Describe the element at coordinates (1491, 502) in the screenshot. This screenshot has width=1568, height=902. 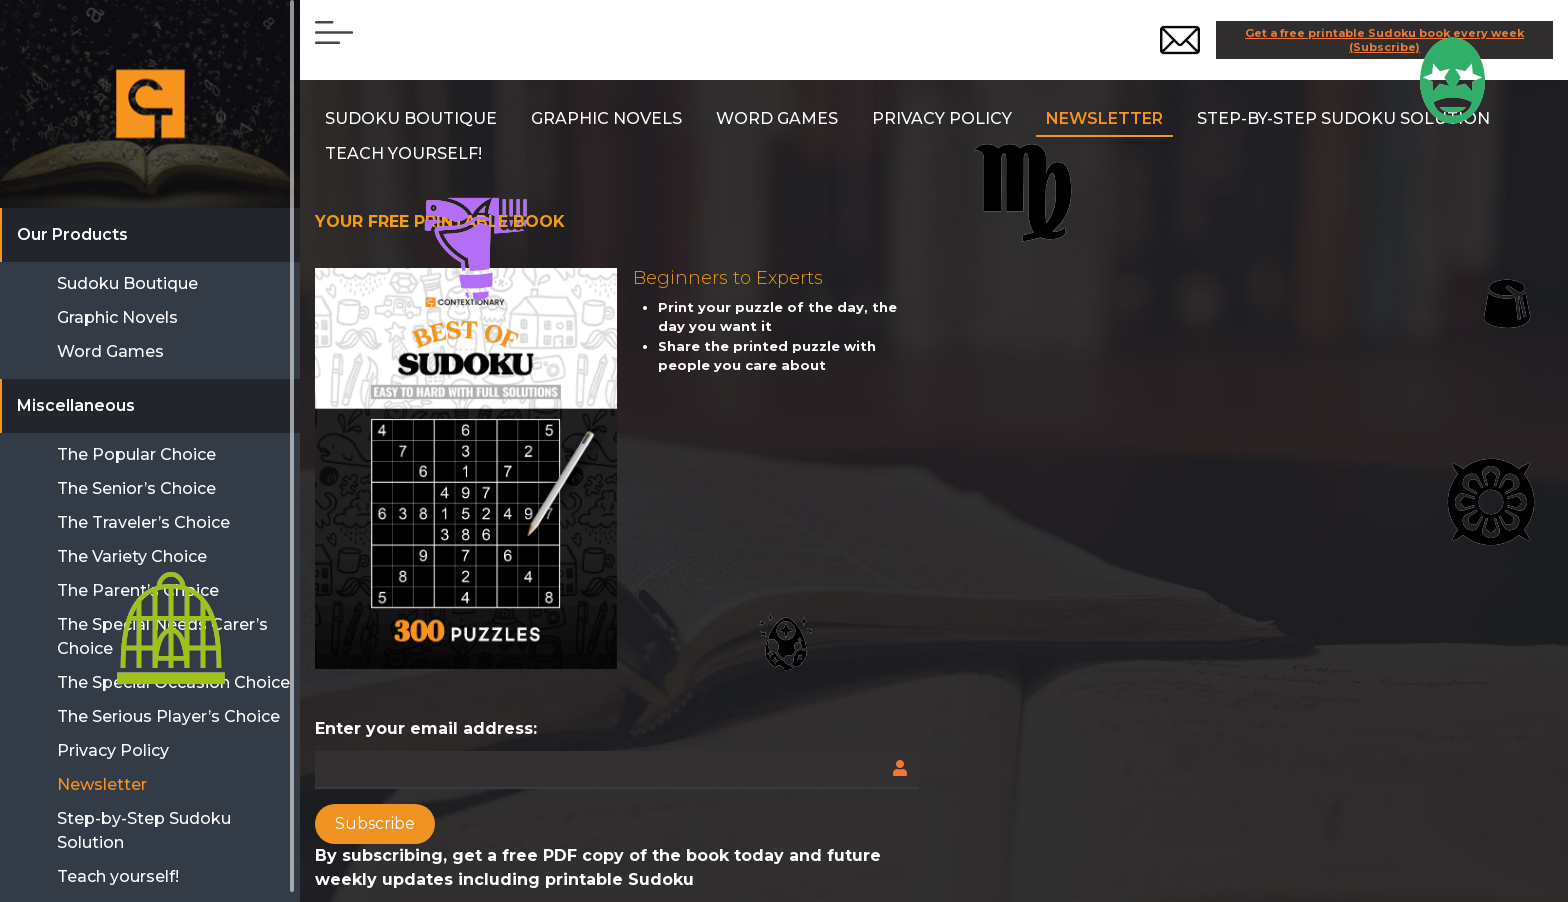
I see `decorative floral game emblem or badge` at that location.